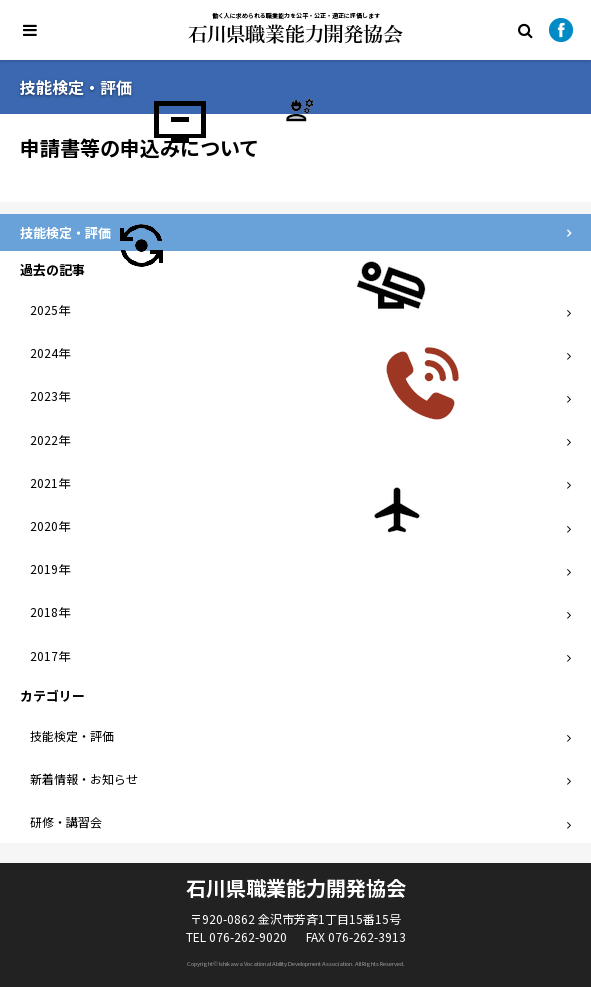 This screenshot has width=591, height=987. Describe the element at coordinates (391, 286) in the screenshot. I see `select angled flat bed seat option` at that location.